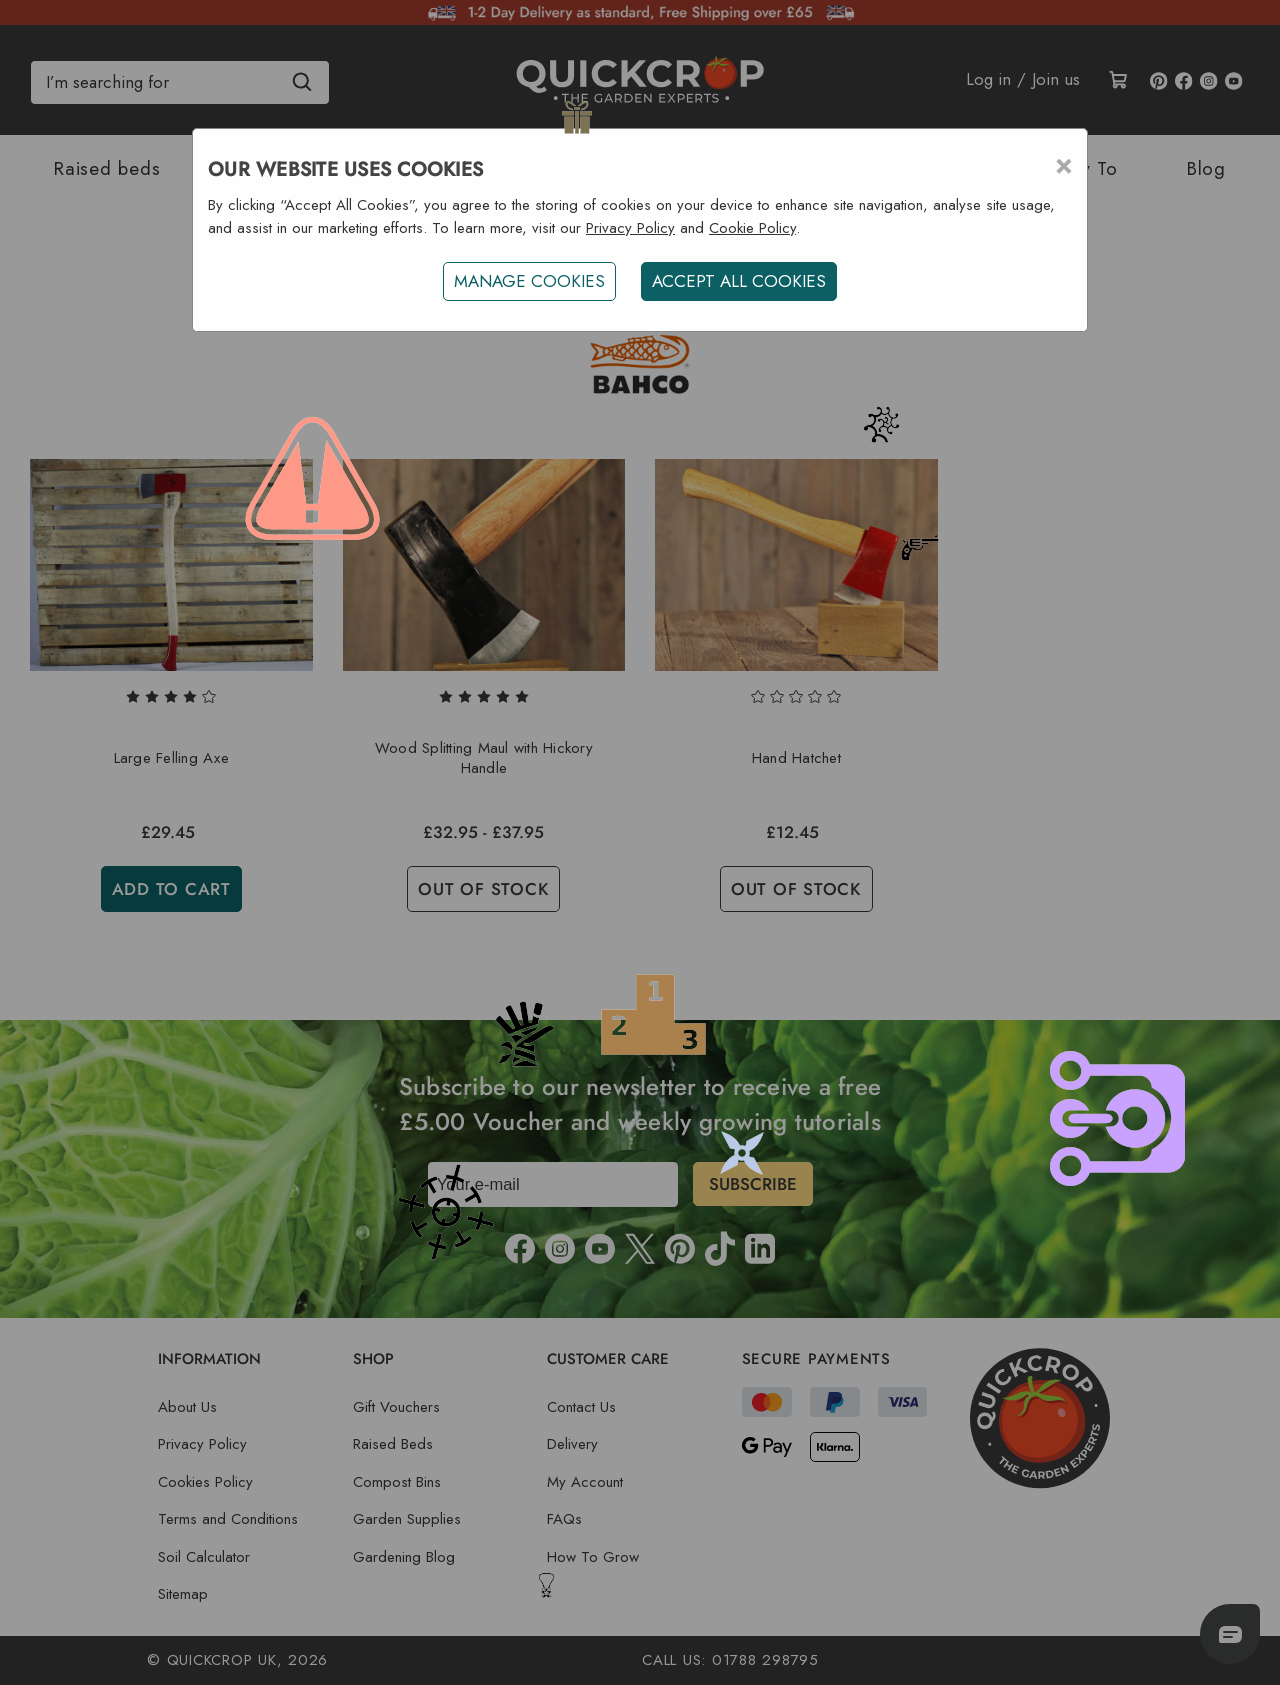  Describe the element at coordinates (881, 424) in the screenshot. I see `decorative flourish or ornamental design element` at that location.